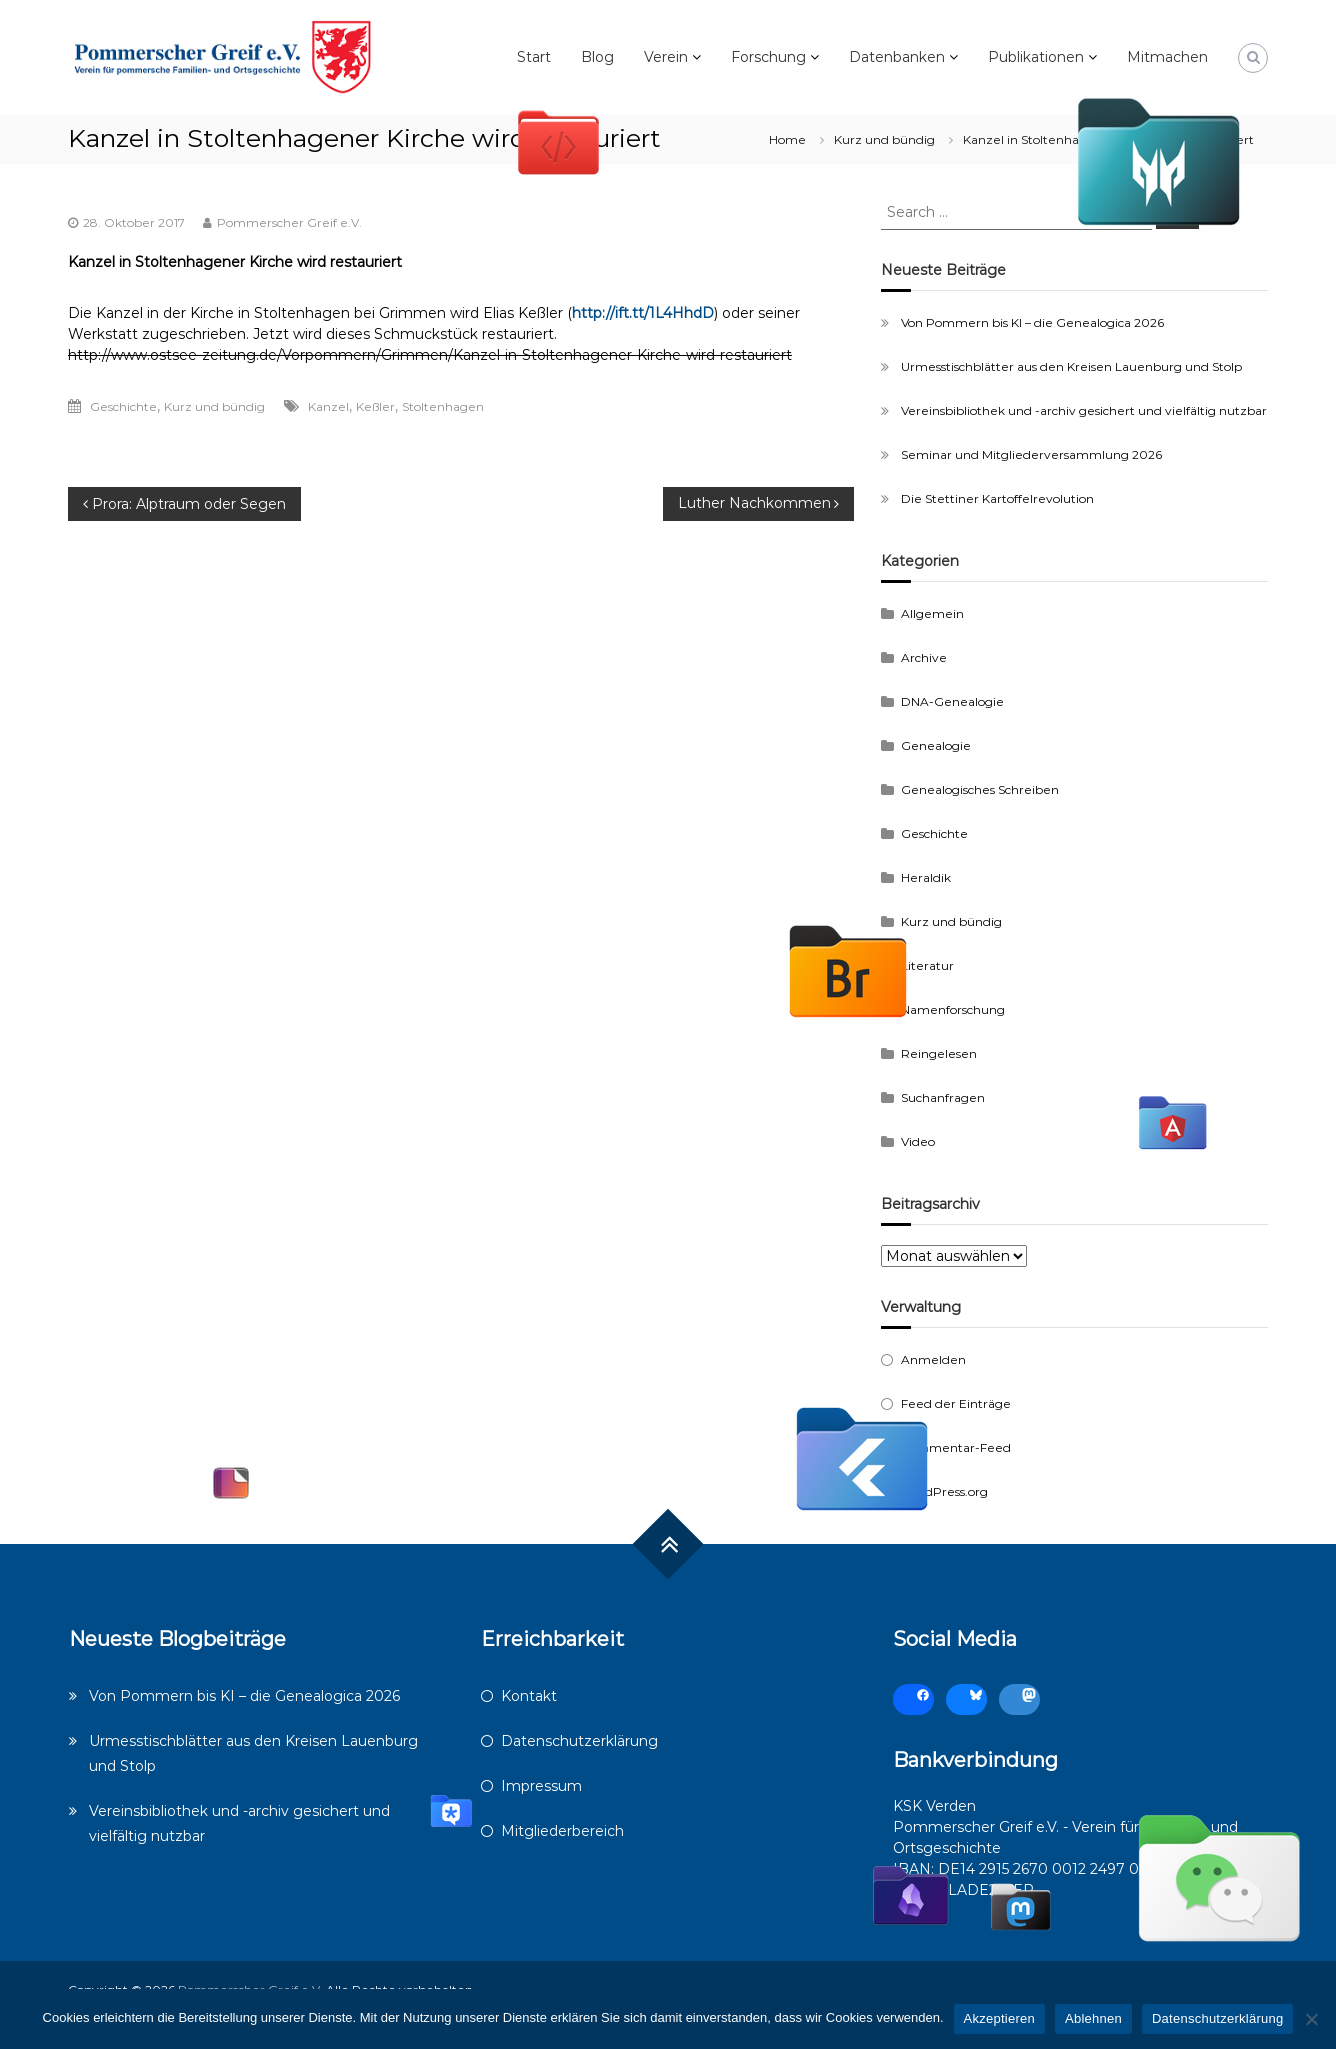 Image resolution: width=1336 pixels, height=2049 pixels. I want to click on change desktop wallpaper settings, so click(231, 1483).